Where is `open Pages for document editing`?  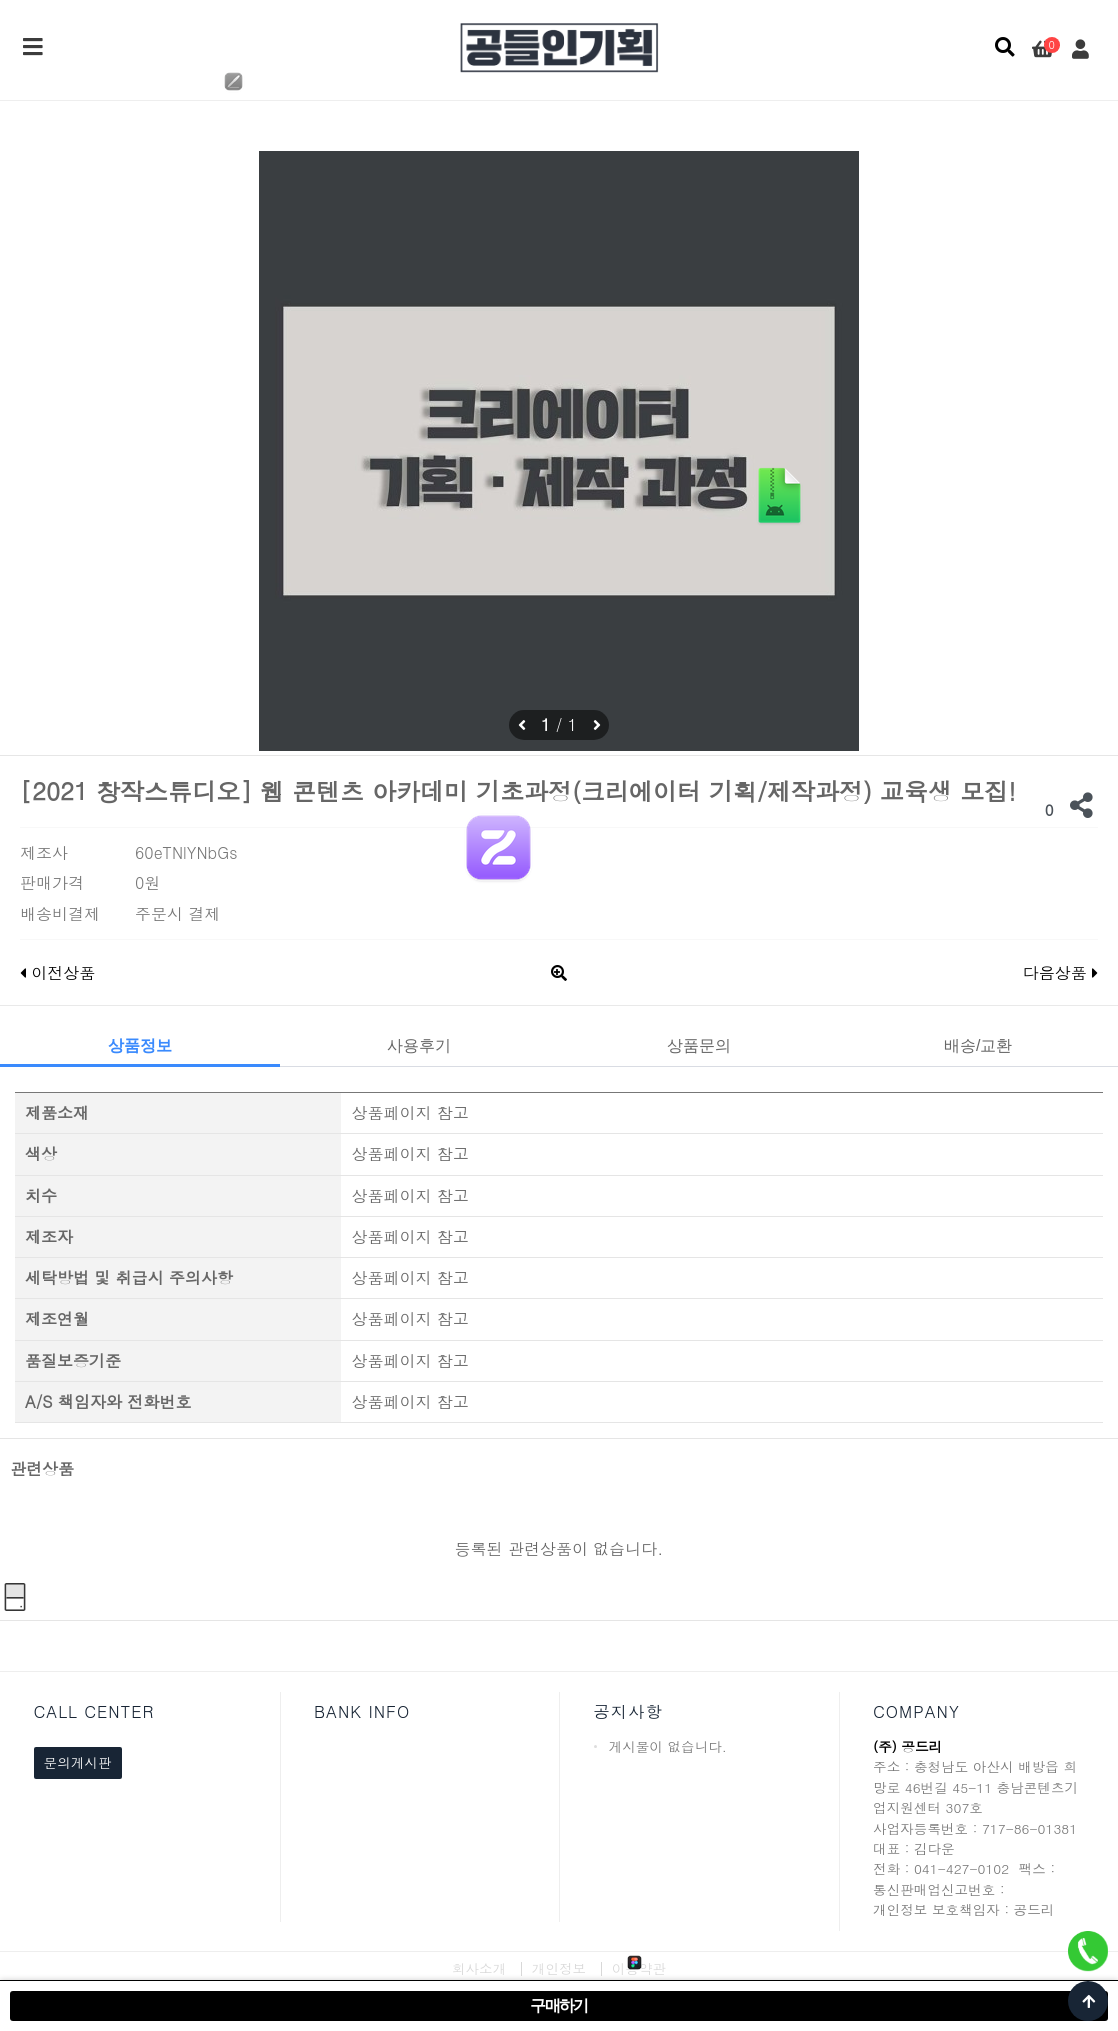
open Pages for document editing is located at coordinates (233, 81).